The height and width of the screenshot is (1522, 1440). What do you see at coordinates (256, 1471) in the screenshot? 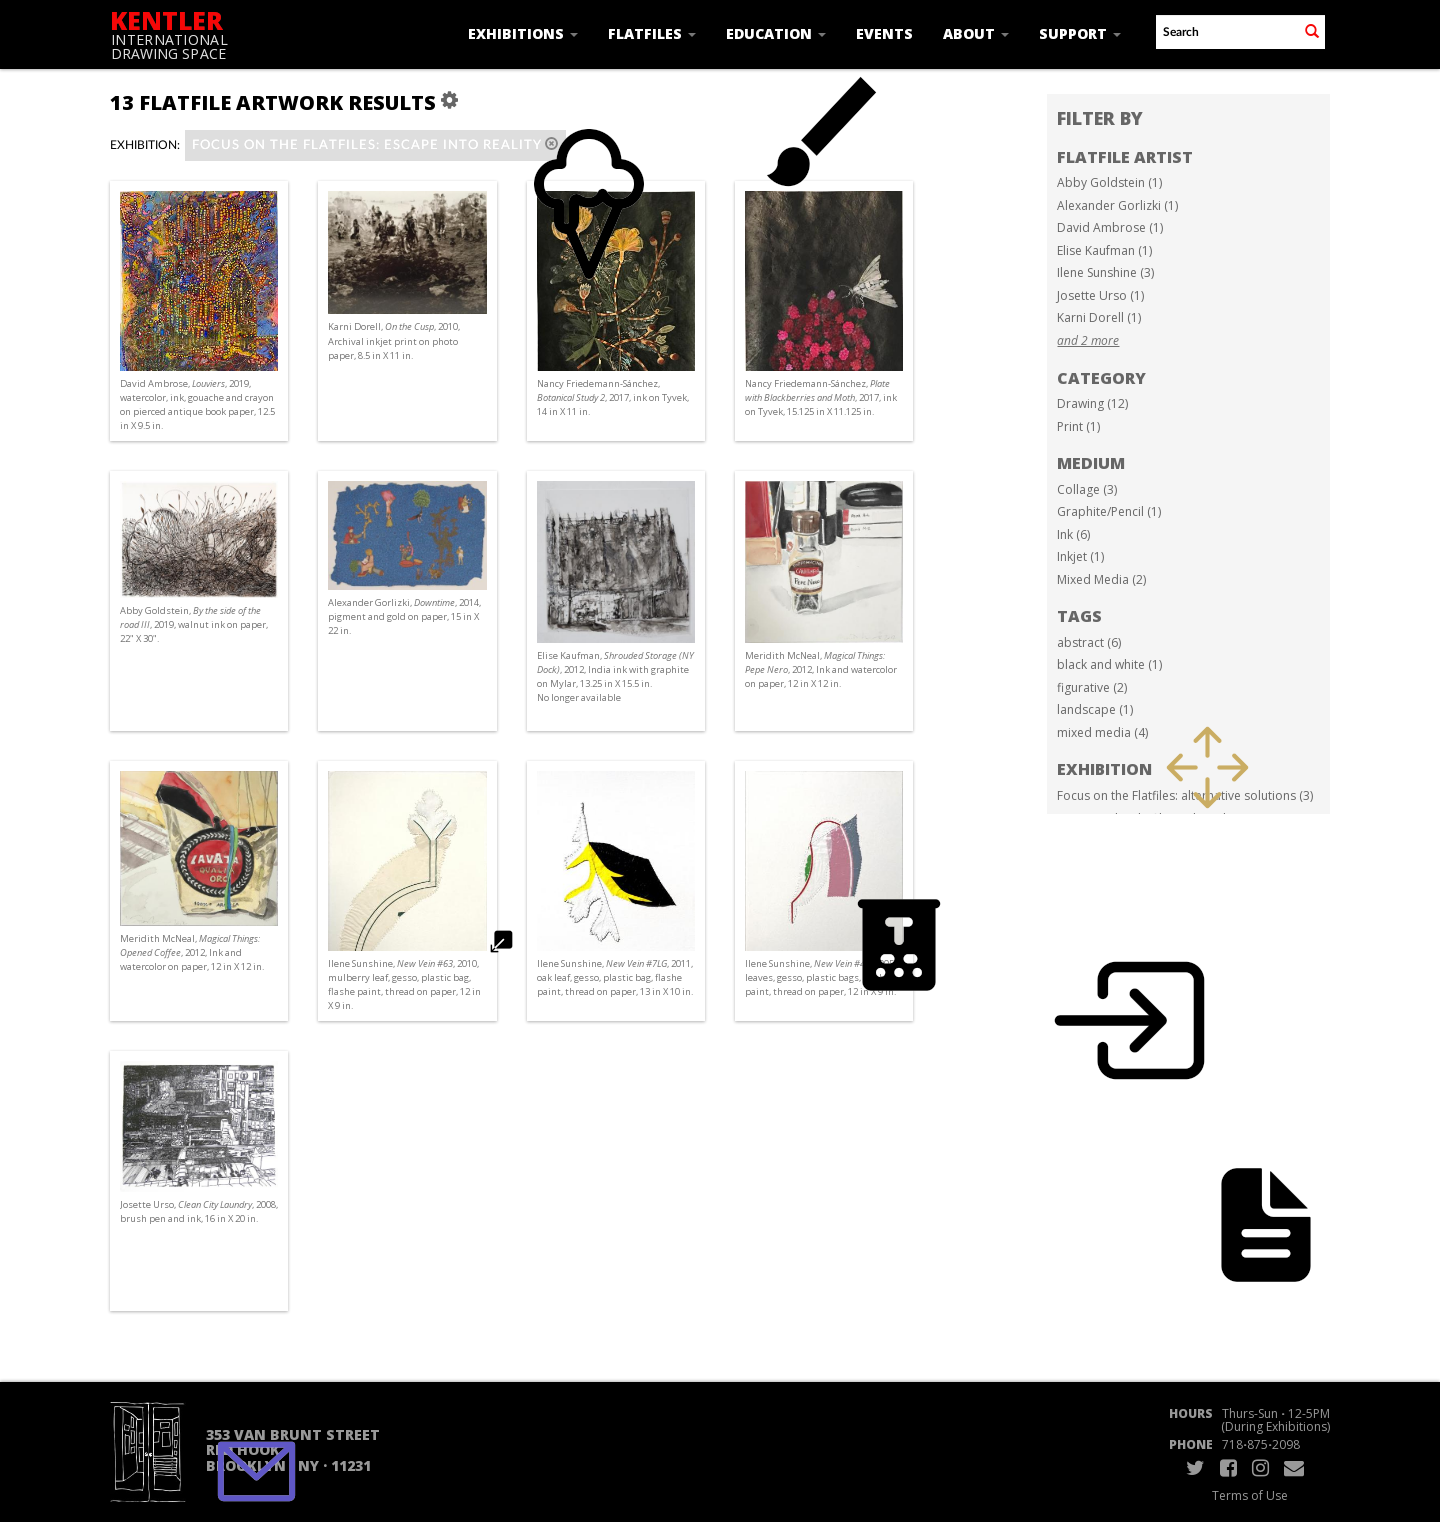
I see `open your inbox` at bounding box center [256, 1471].